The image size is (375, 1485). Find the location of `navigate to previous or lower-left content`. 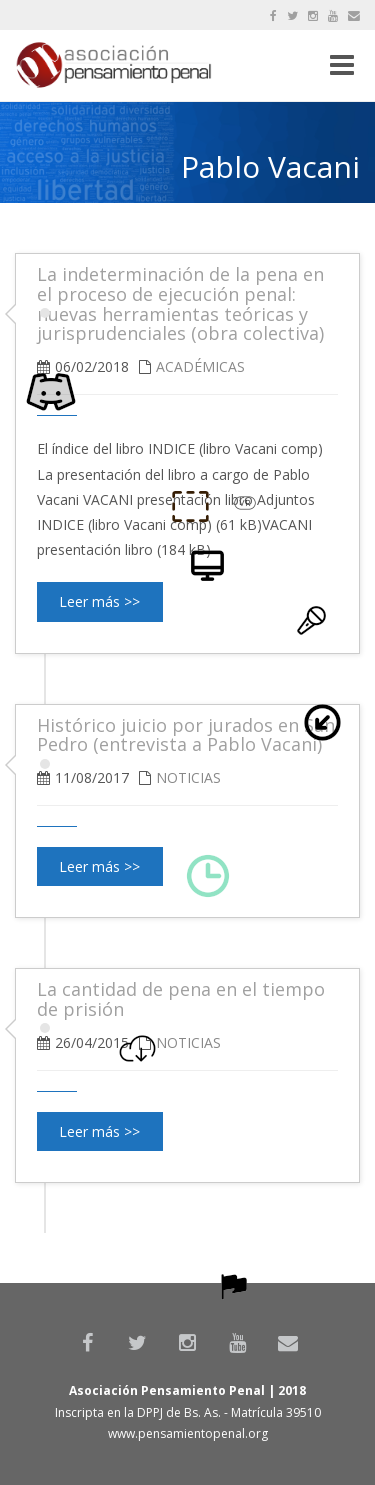

navigate to previous or lower-left content is located at coordinates (322, 722).